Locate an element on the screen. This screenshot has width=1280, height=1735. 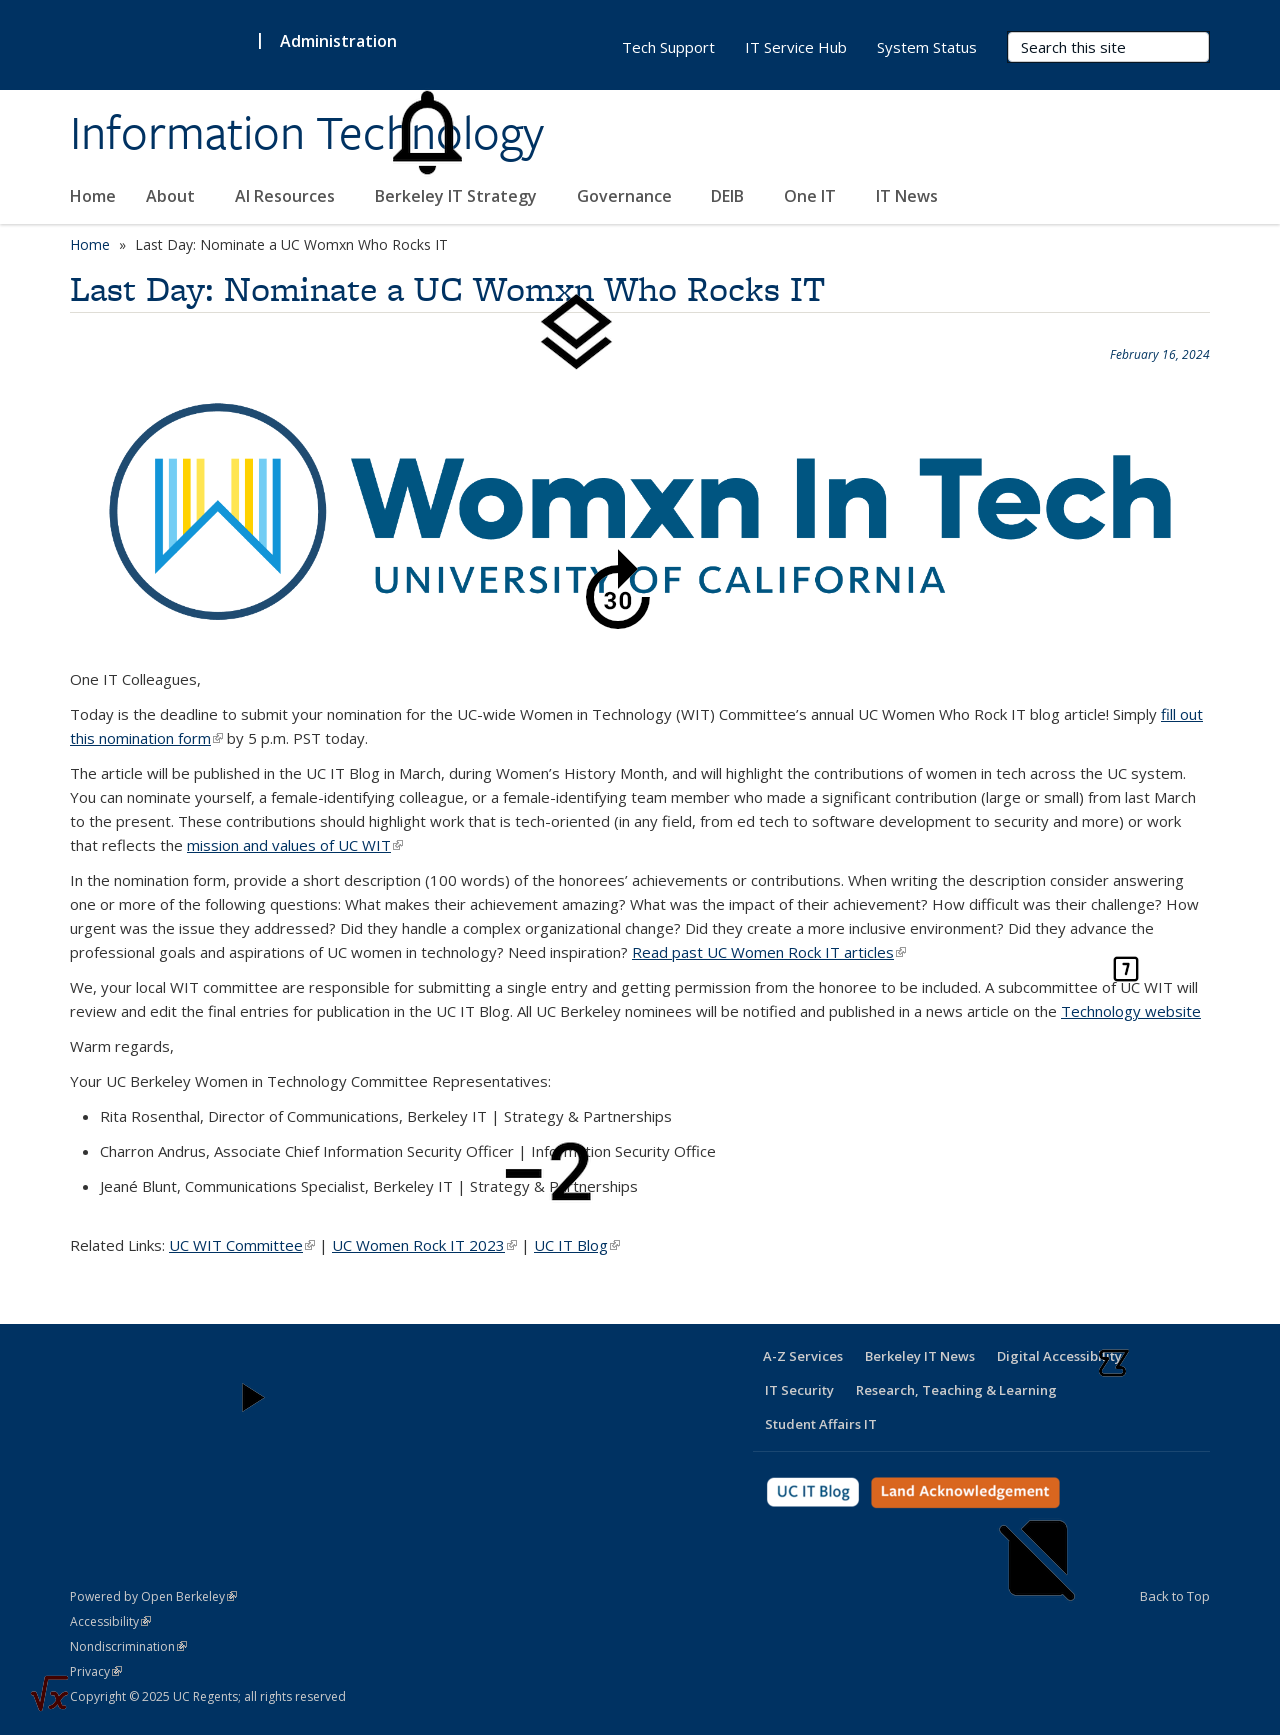
open zwift app is located at coordinates (1114, 1363).